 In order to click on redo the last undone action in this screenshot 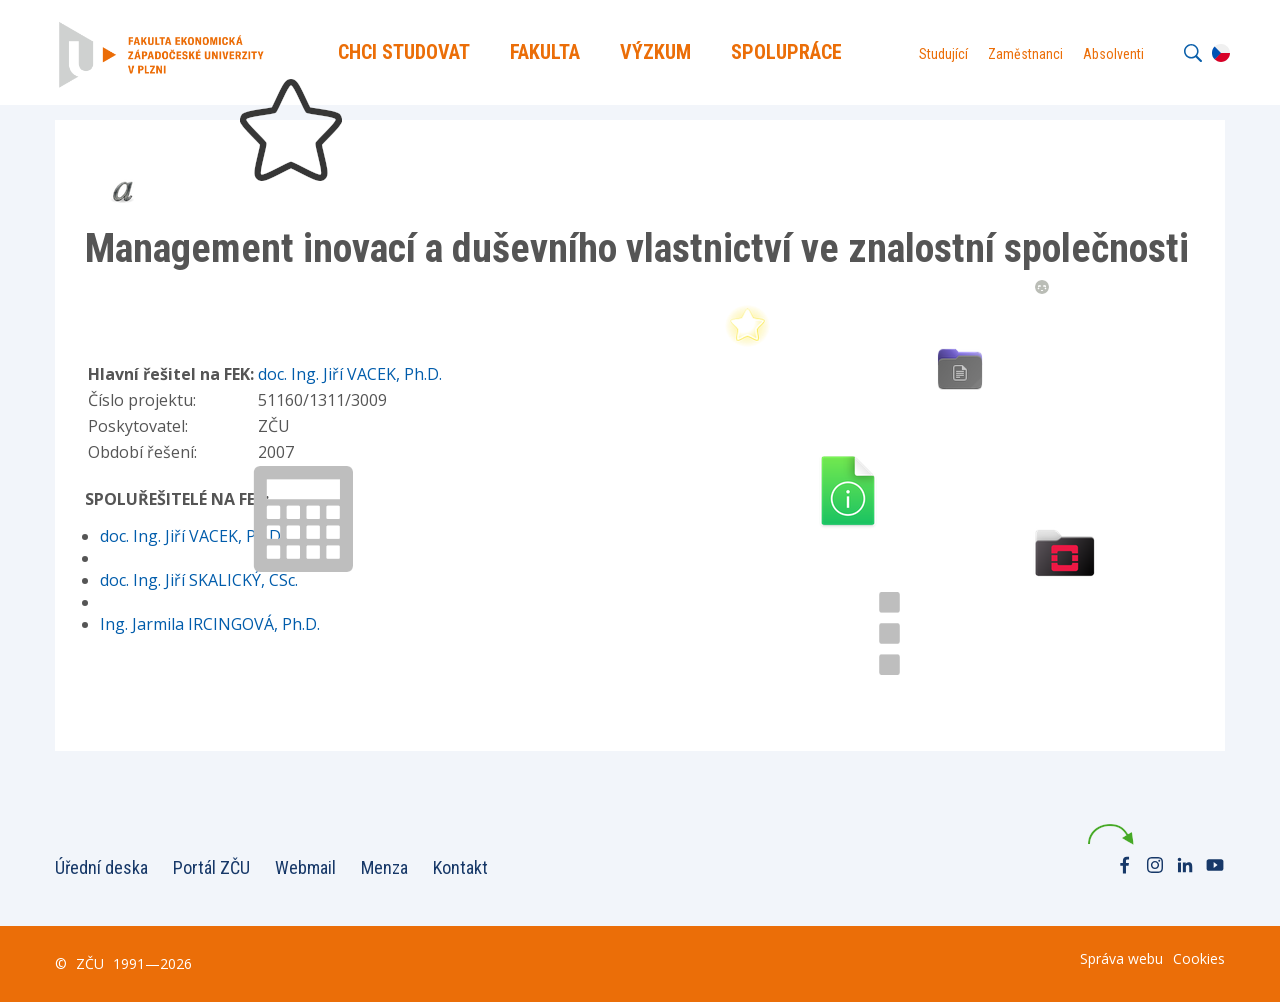, I will do `click(1111, 834)`.